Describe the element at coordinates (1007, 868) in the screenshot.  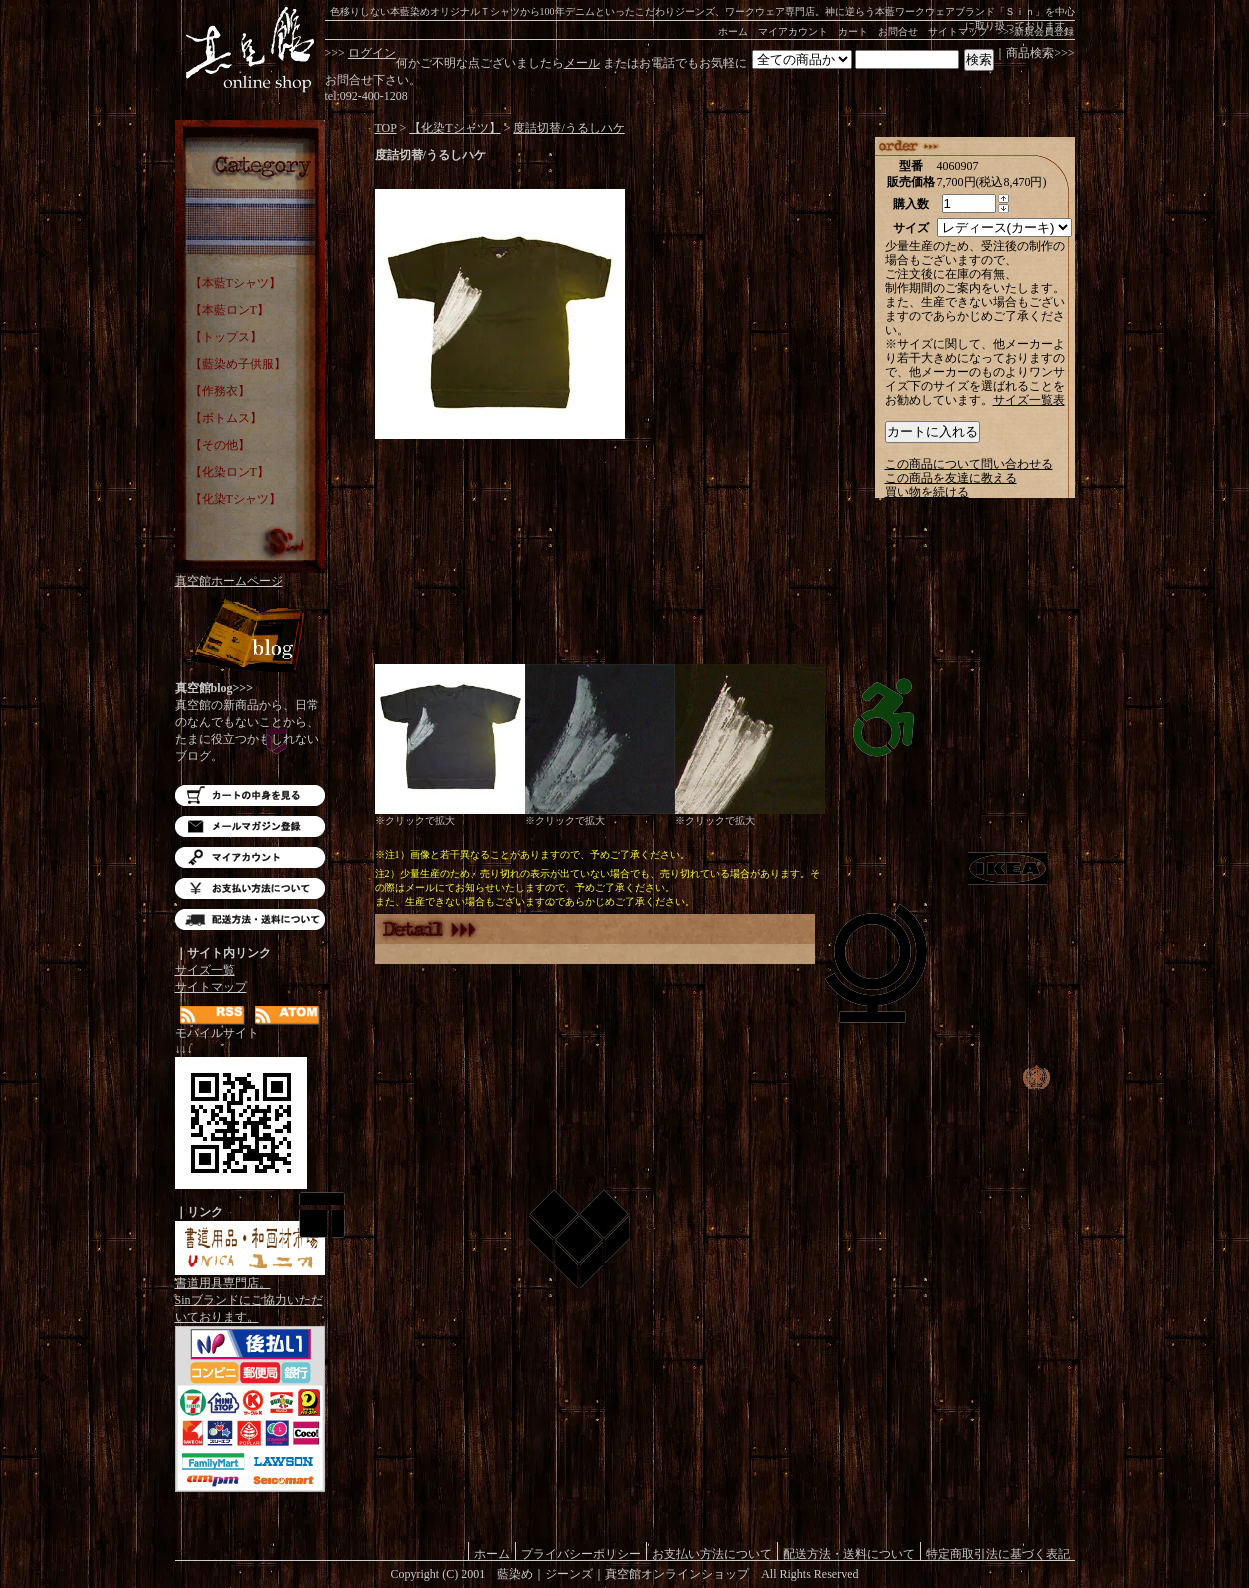
I see `IKEA brand logo` at that location.